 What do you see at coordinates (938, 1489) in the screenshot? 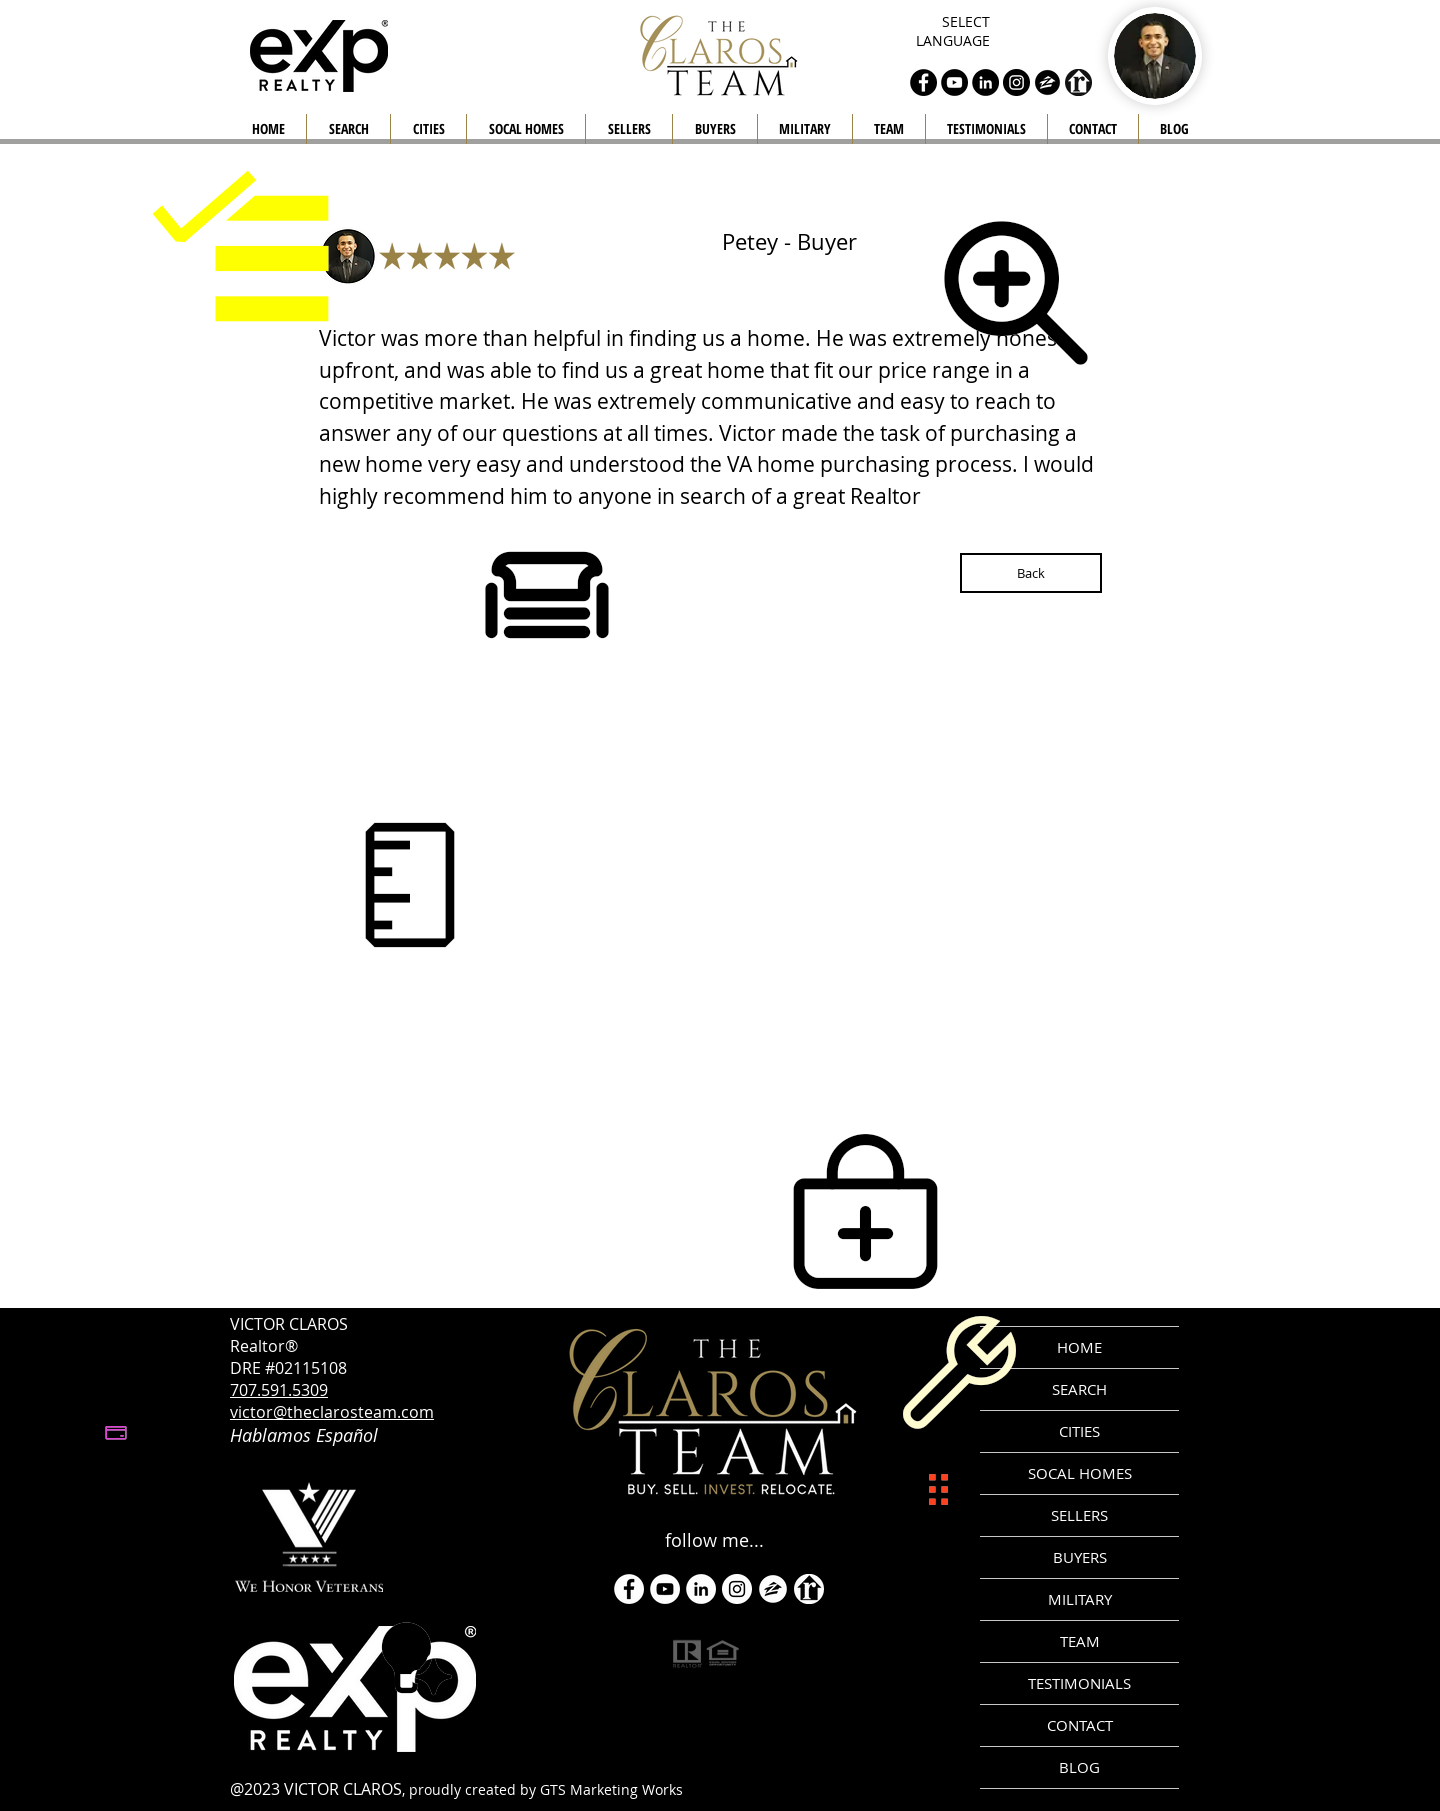
I see `drag to reorder or rearrange items` at bounding box center [938, 1489].